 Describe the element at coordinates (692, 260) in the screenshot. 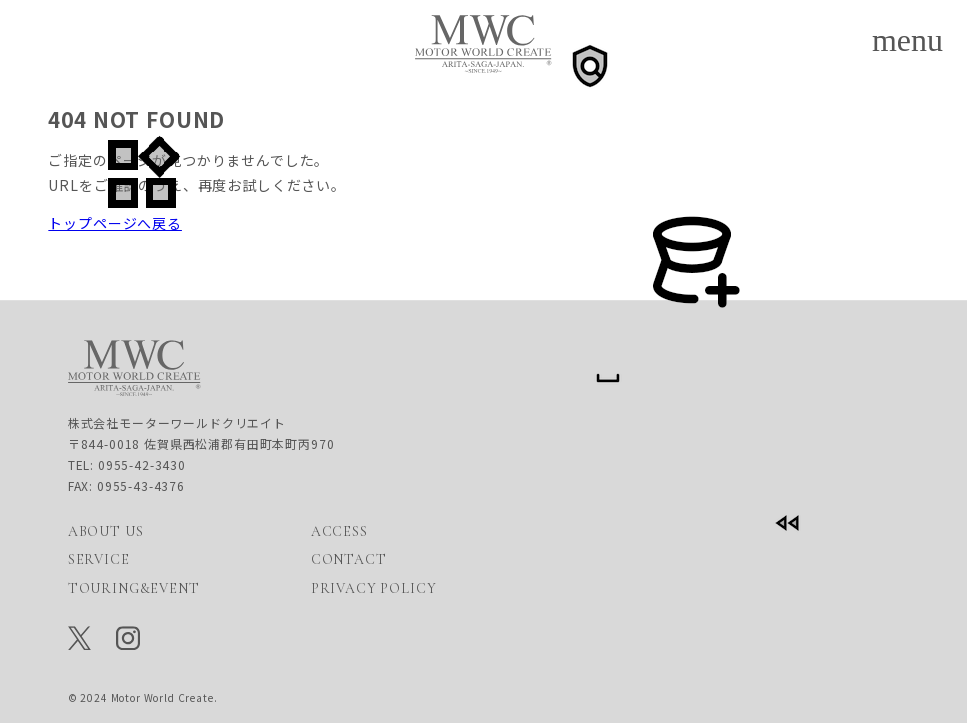

I see `add a new diabolo or juggling item` at that location.